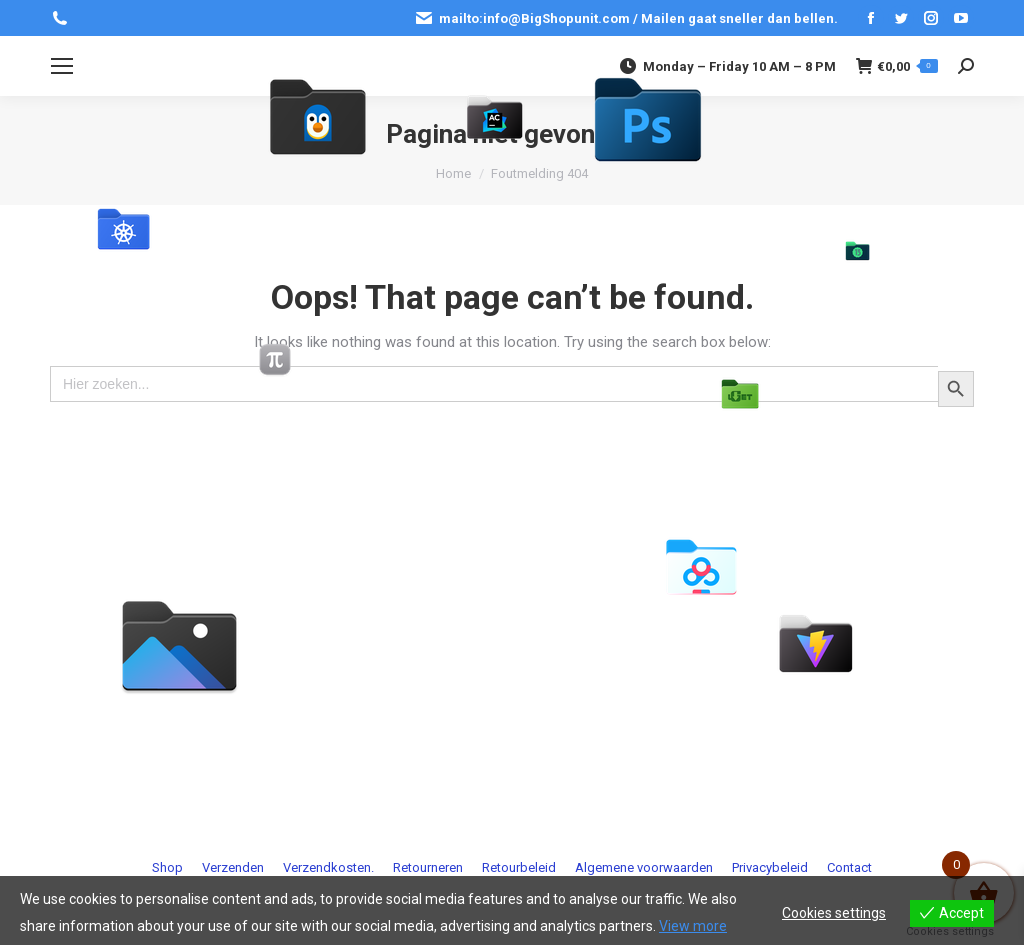 The width and height of the screenshot is (1024, 945). I want to click on open pictures folder, so click(179, 649).